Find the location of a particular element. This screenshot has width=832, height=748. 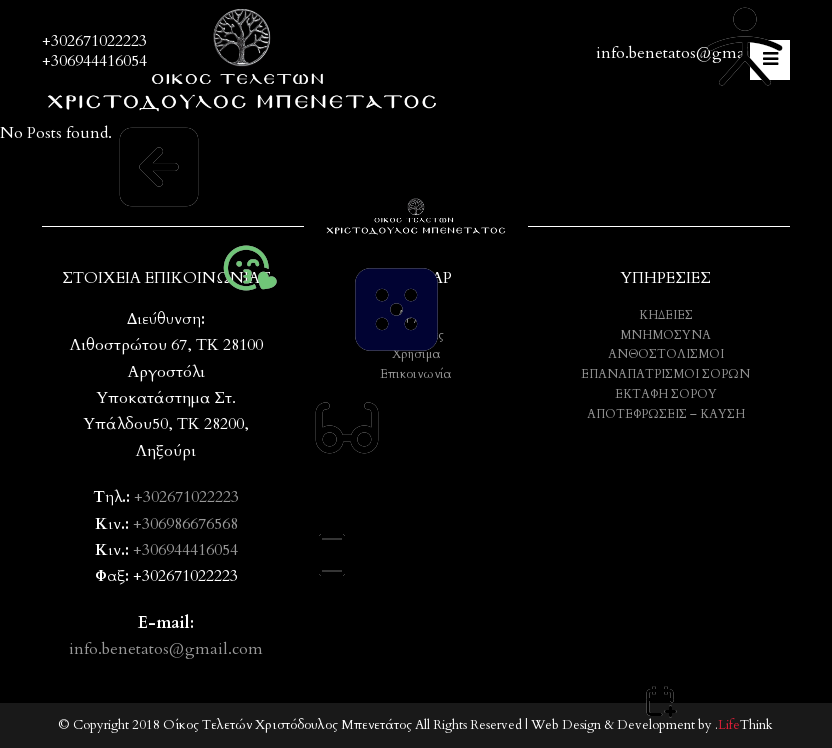

enable reading mode or accessibility features is located at coordinates (347, 429).